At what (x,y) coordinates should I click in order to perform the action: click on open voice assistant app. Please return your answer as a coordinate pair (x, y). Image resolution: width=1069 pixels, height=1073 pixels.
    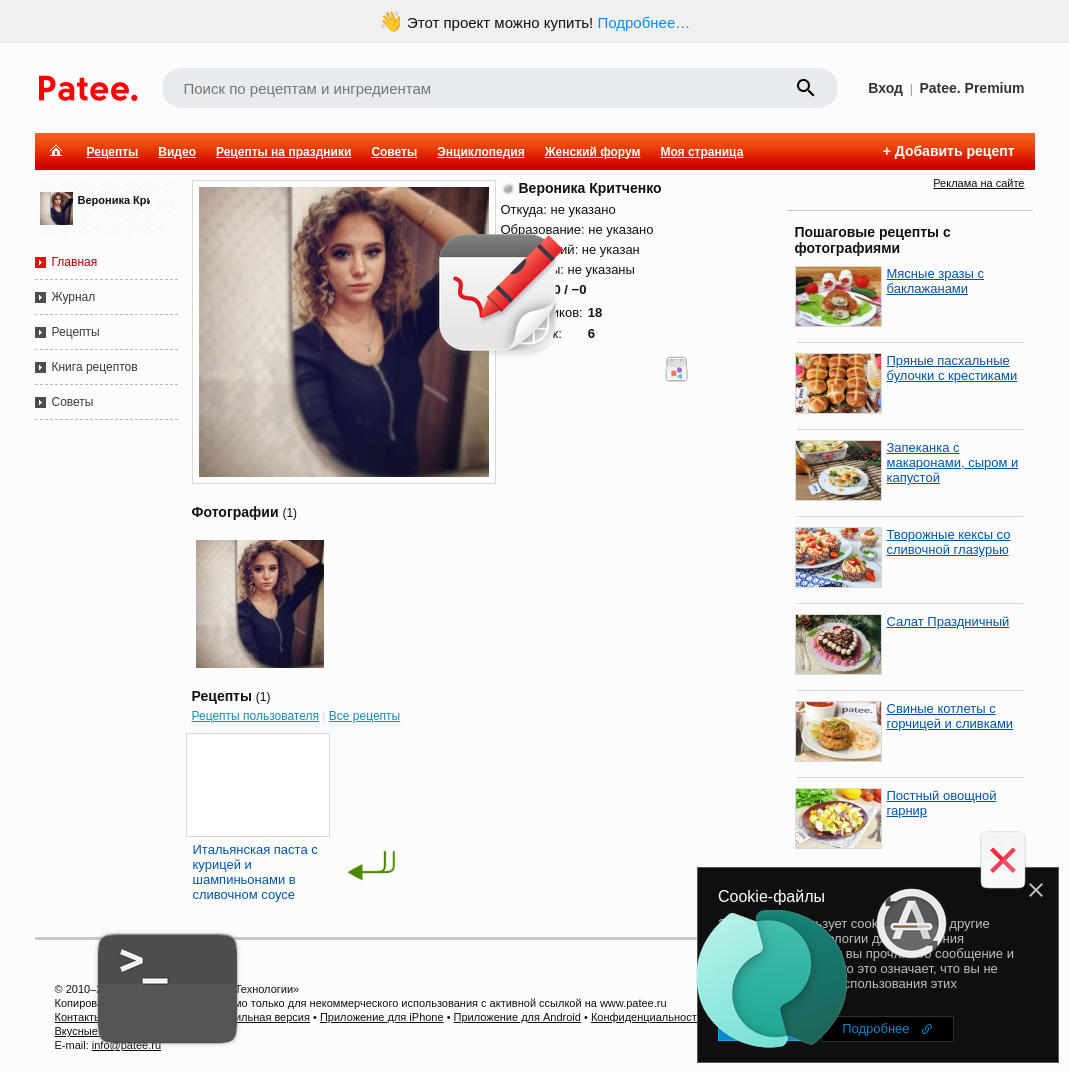
    Looking at the image, I should click on (771, 978).